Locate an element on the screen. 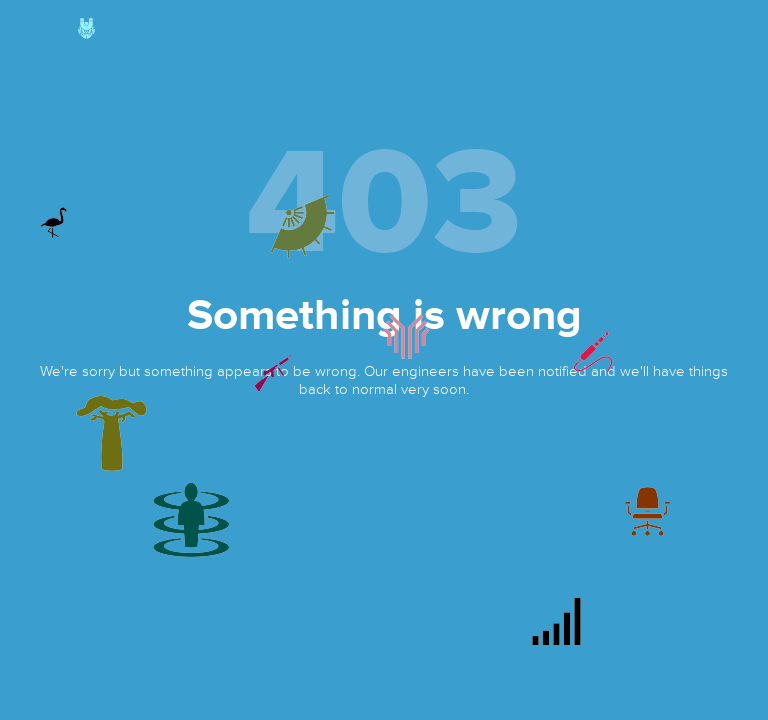 This screenshot has width=768, height=720. select thompson submachine gun weapon is located at coordinates (273, 373).